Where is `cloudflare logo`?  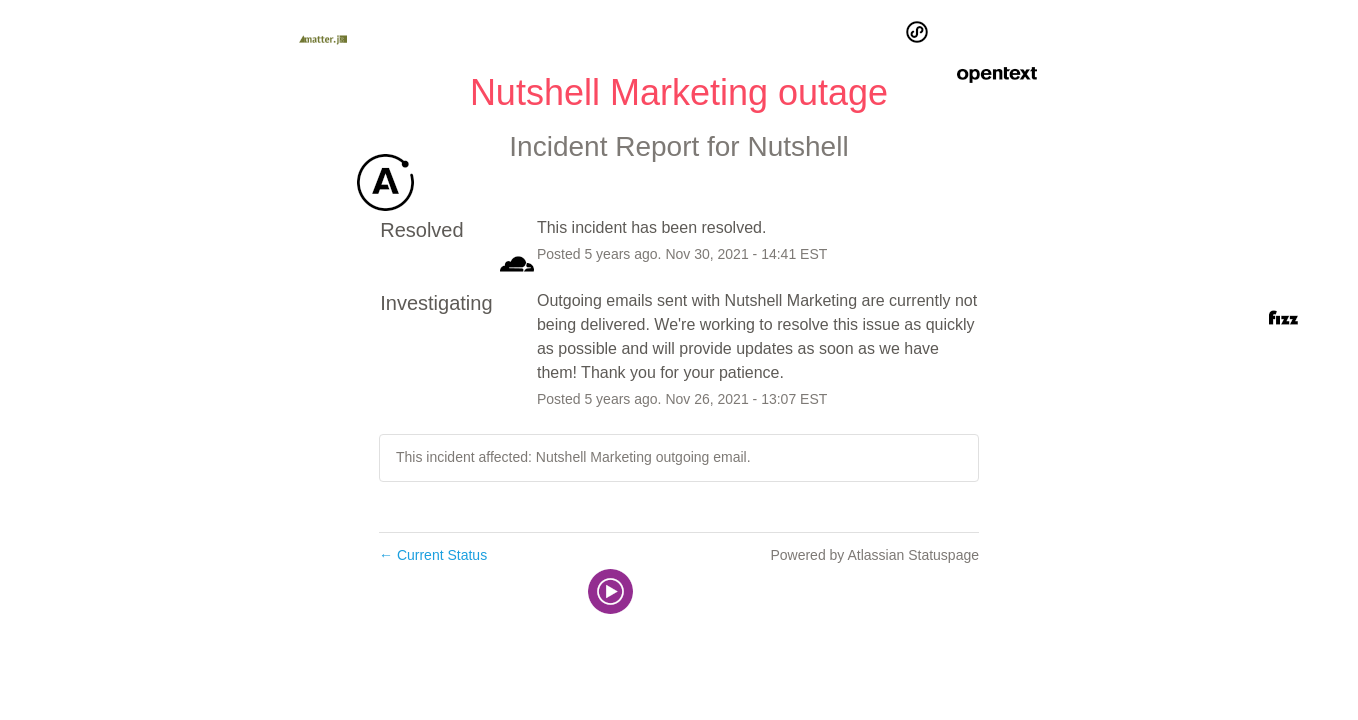 cloudflare logo is located at coordinates (517, 264).